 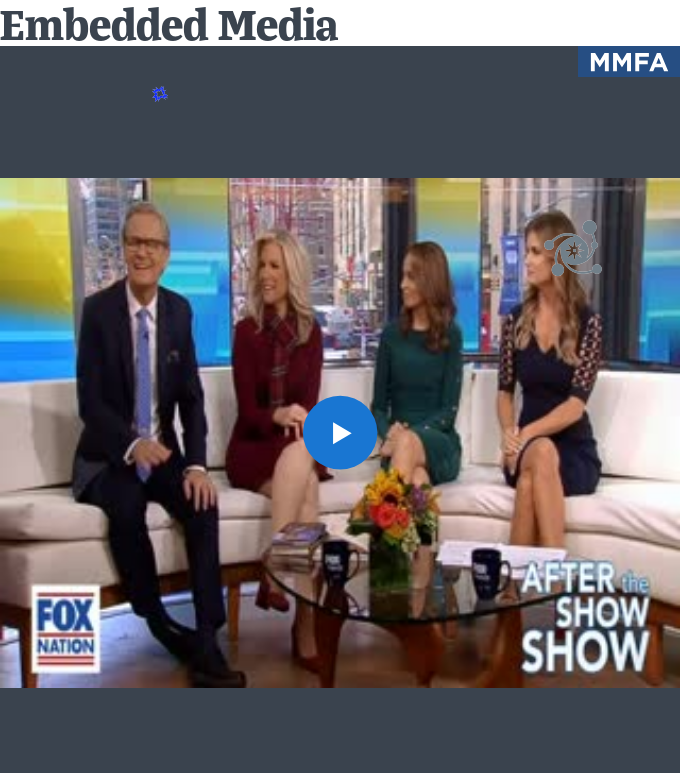 I want to click on activate black hole or gravity-based ability, so click(x=573, y=249).